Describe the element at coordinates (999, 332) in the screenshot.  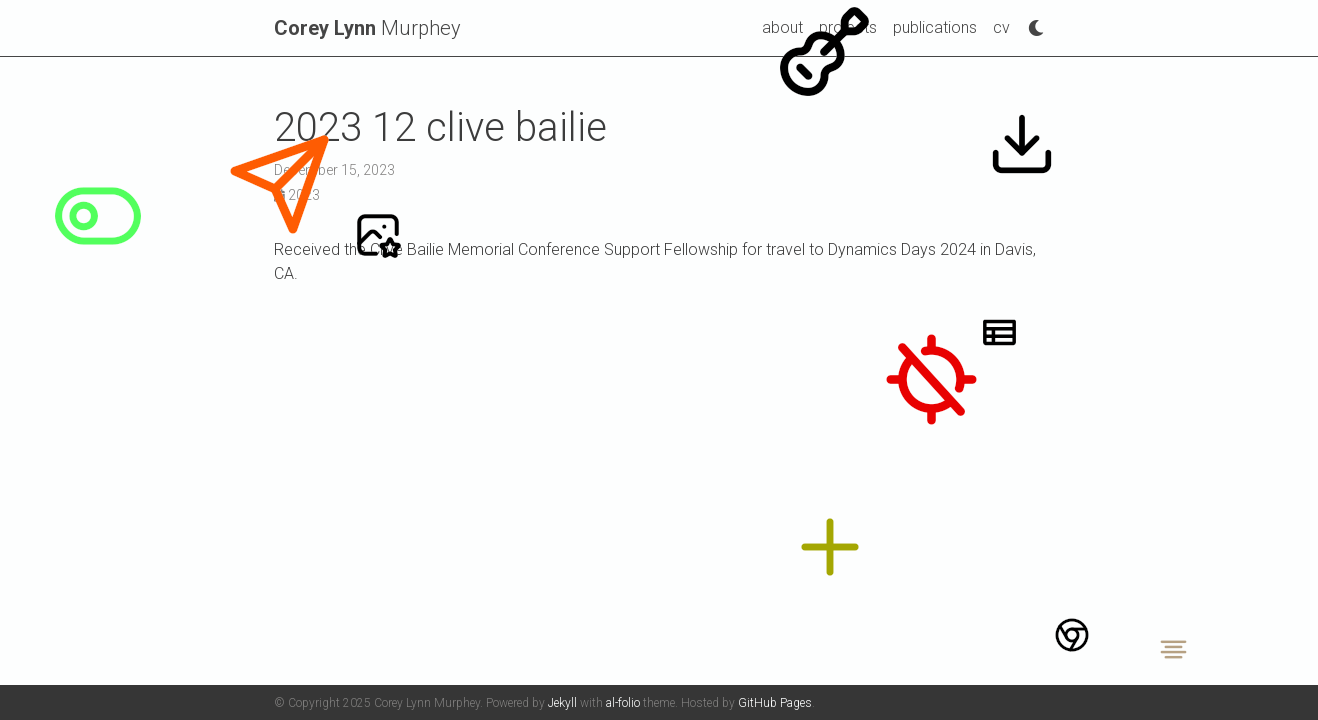
I see `view data in table format` at that location.